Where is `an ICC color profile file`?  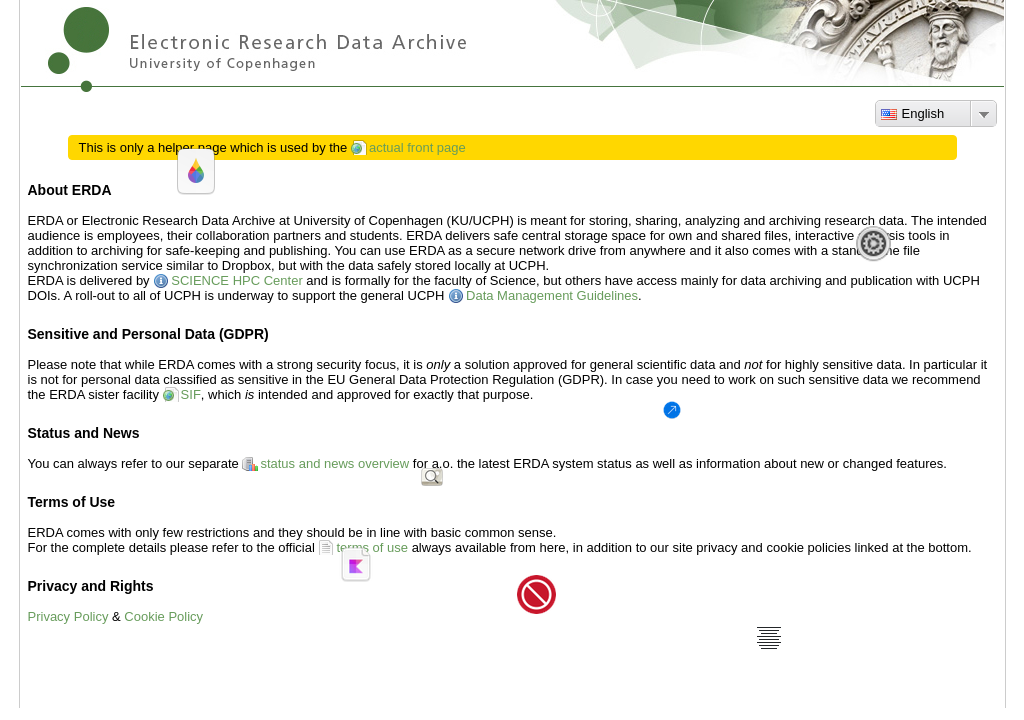
an ICC color profile file is located at coordinates (196, 171).